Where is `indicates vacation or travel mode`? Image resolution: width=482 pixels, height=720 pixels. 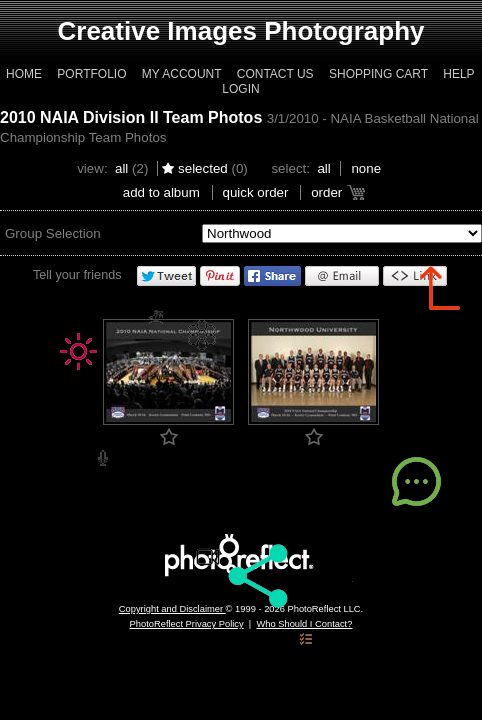
indicates vacation or travel mode is located at coordinates (156, 317).